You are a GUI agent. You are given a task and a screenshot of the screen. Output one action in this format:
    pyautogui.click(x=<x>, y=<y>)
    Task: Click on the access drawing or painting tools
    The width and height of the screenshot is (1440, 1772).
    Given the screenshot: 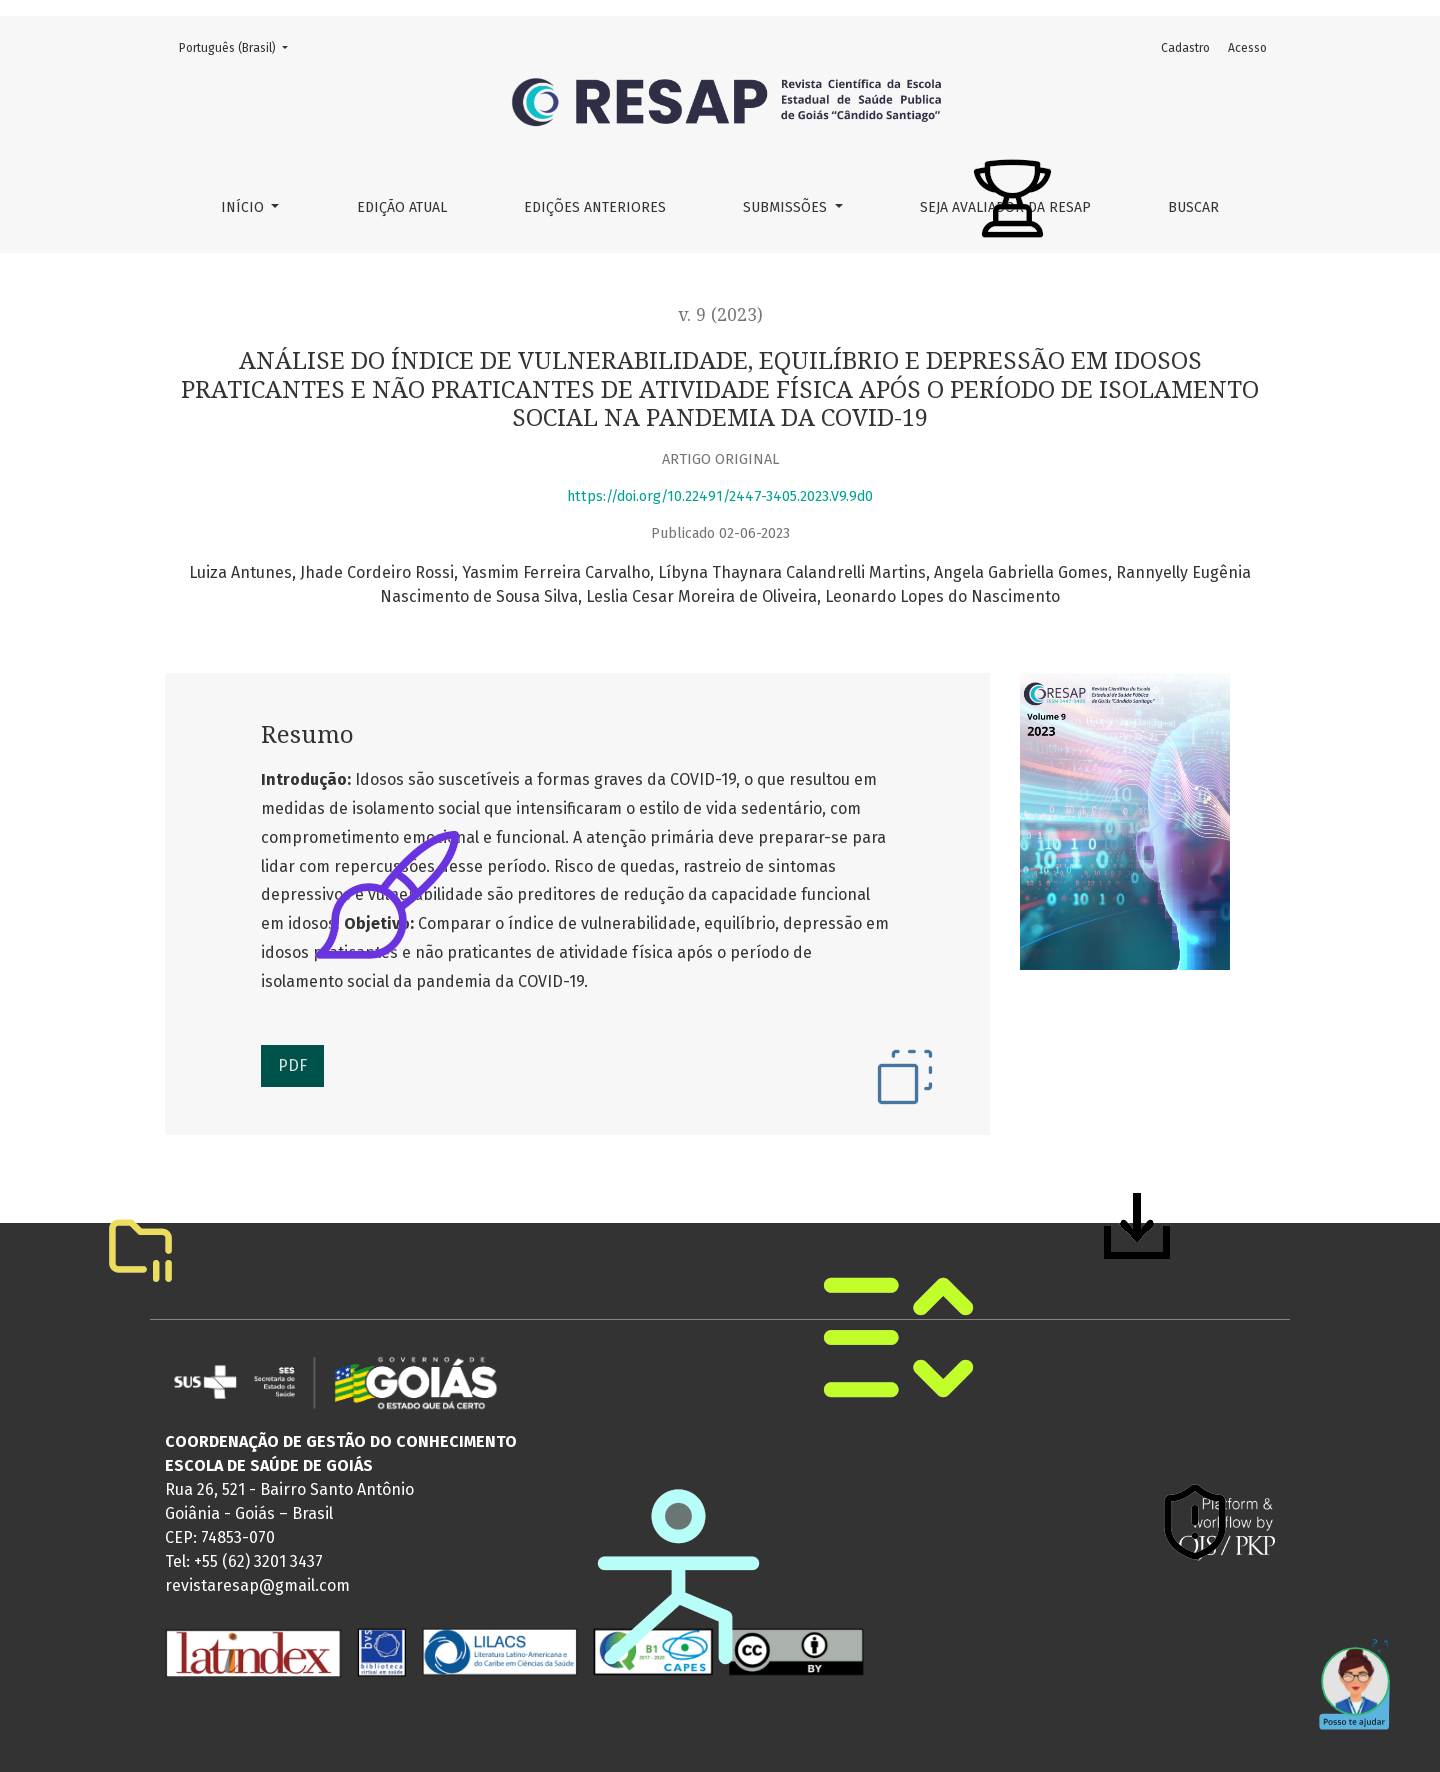 What is the action you would take?
    pyautogui.click(x=392, y=897)
    